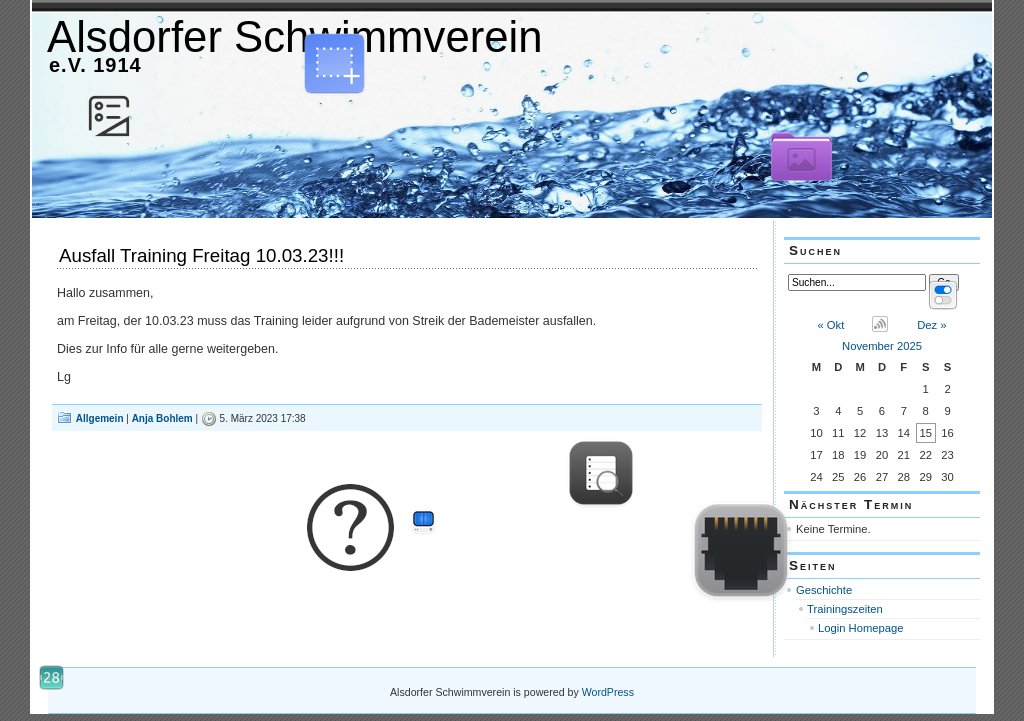 The width and height of the screenshot is (1024, 721). Describe the element at coordinates (350, 527) in the screenshot. I see `access help or support resources` at that location.